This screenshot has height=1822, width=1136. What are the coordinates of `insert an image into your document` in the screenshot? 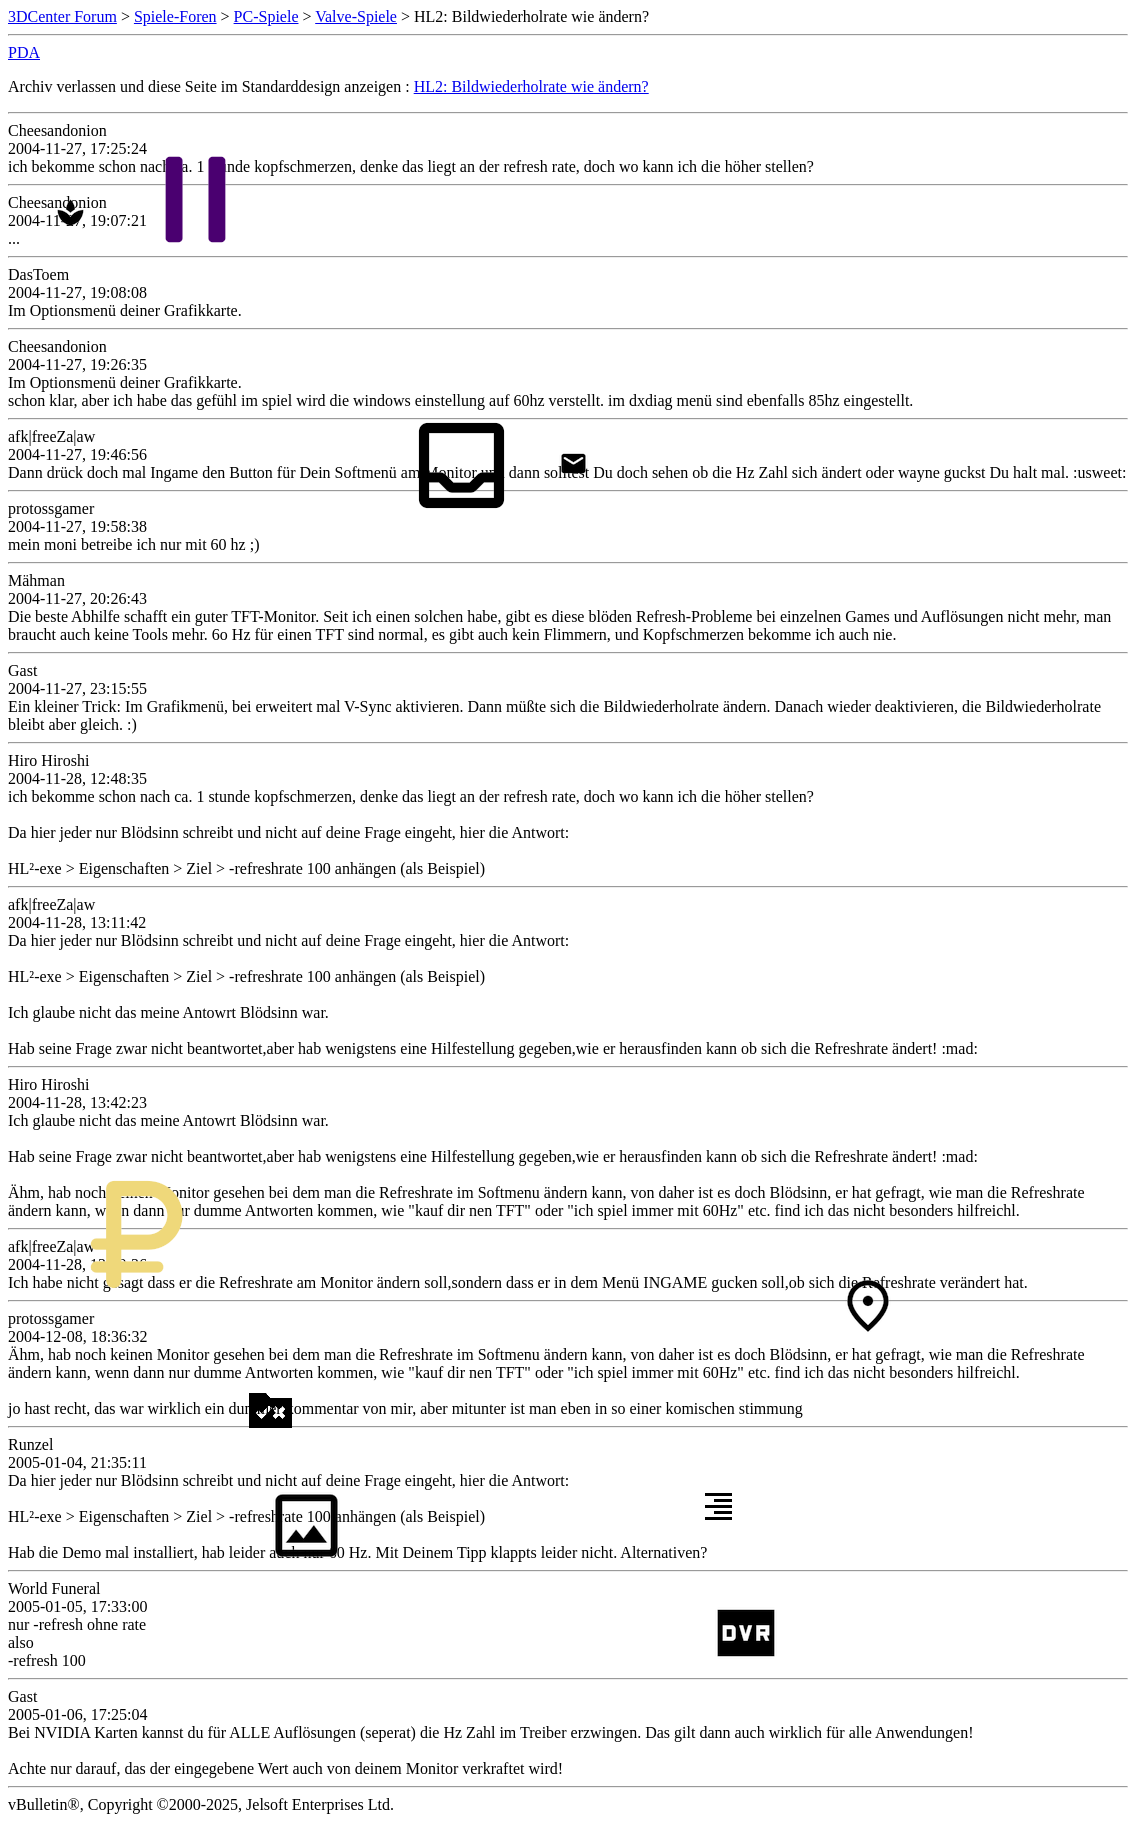 It's located at (306, 1525).